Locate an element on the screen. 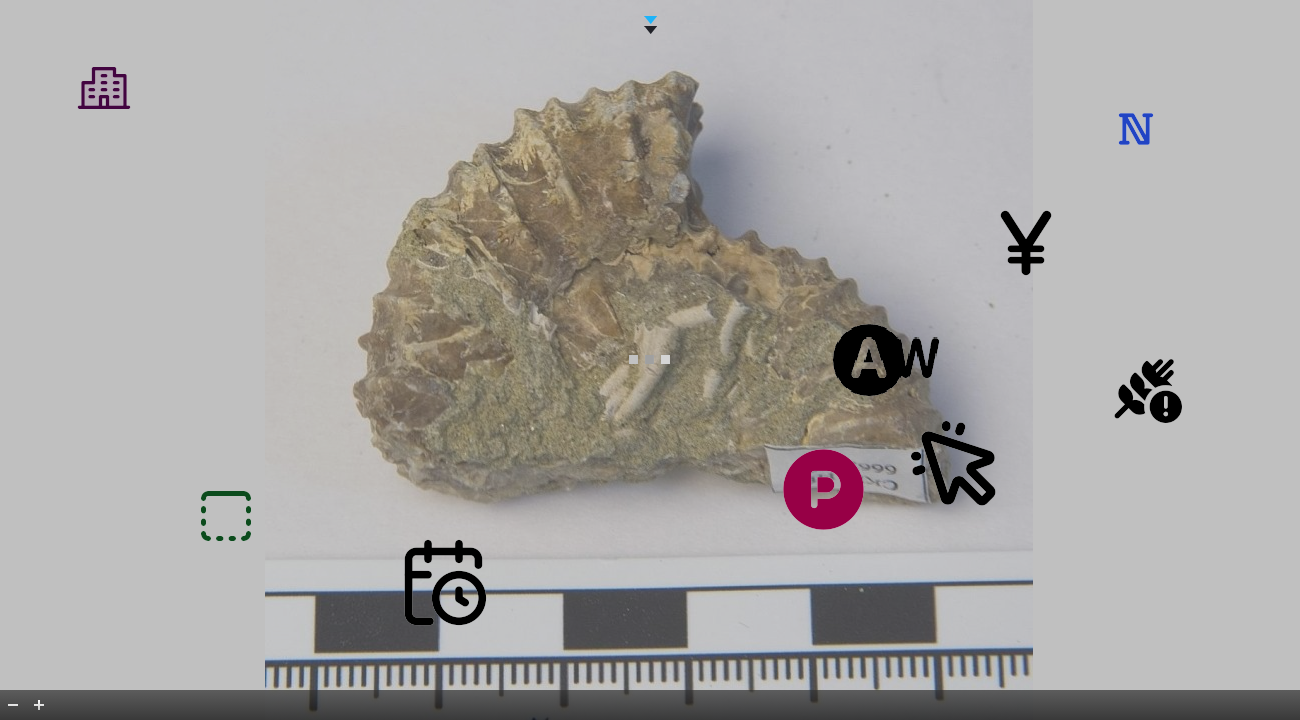 Image resolution: width=1300 pixels, height=720 pixels. indicates a crop or grain alert is located at coordinates (1146, 387).